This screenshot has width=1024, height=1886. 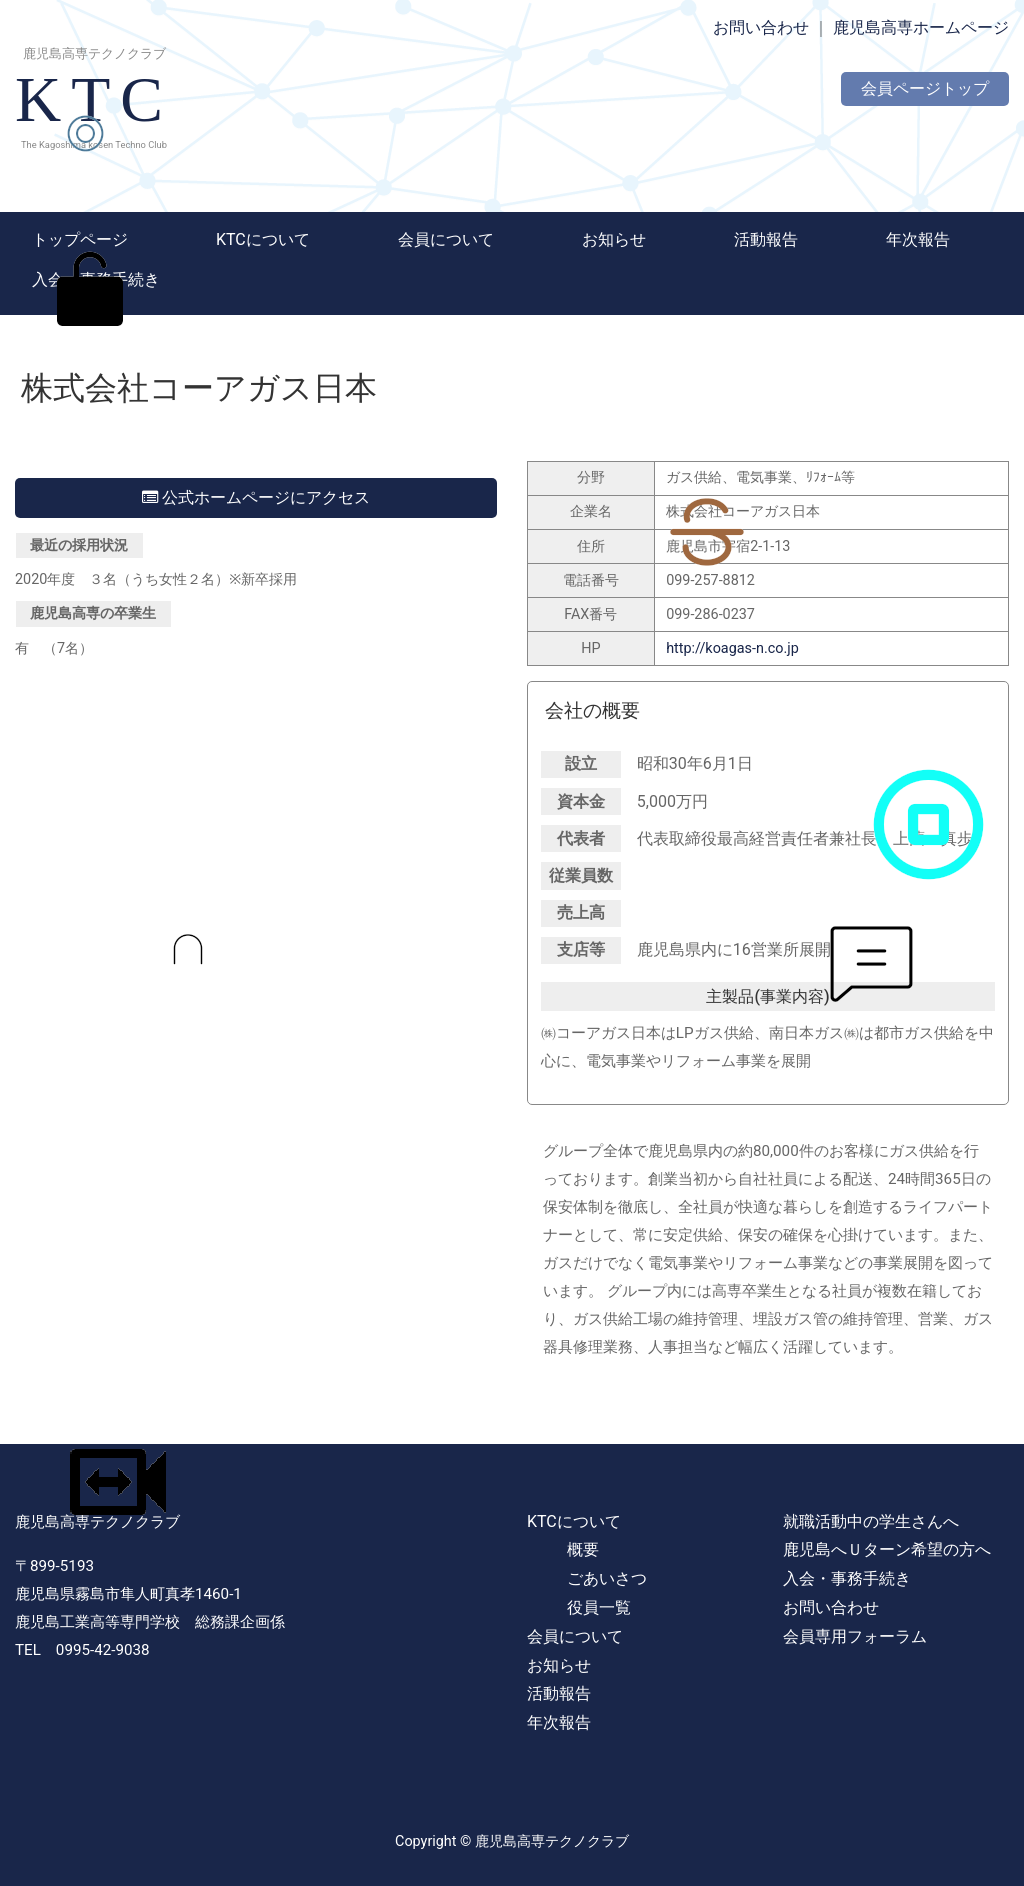 What do you see at coordinates (871, 957) in the screenshot?
I see `open chat or messaging` at bounding box center [871, 957].